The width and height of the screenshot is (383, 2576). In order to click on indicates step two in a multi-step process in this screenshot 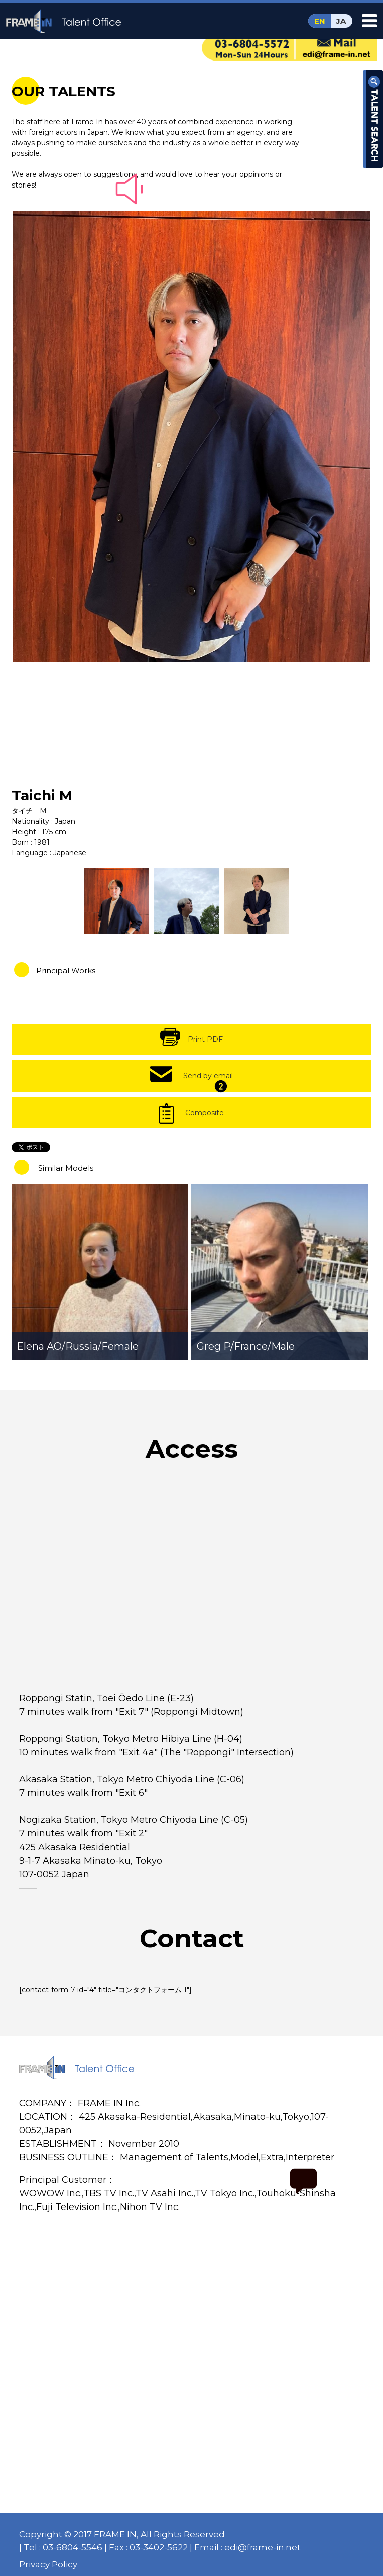, I will do `click(221, 1086)`.